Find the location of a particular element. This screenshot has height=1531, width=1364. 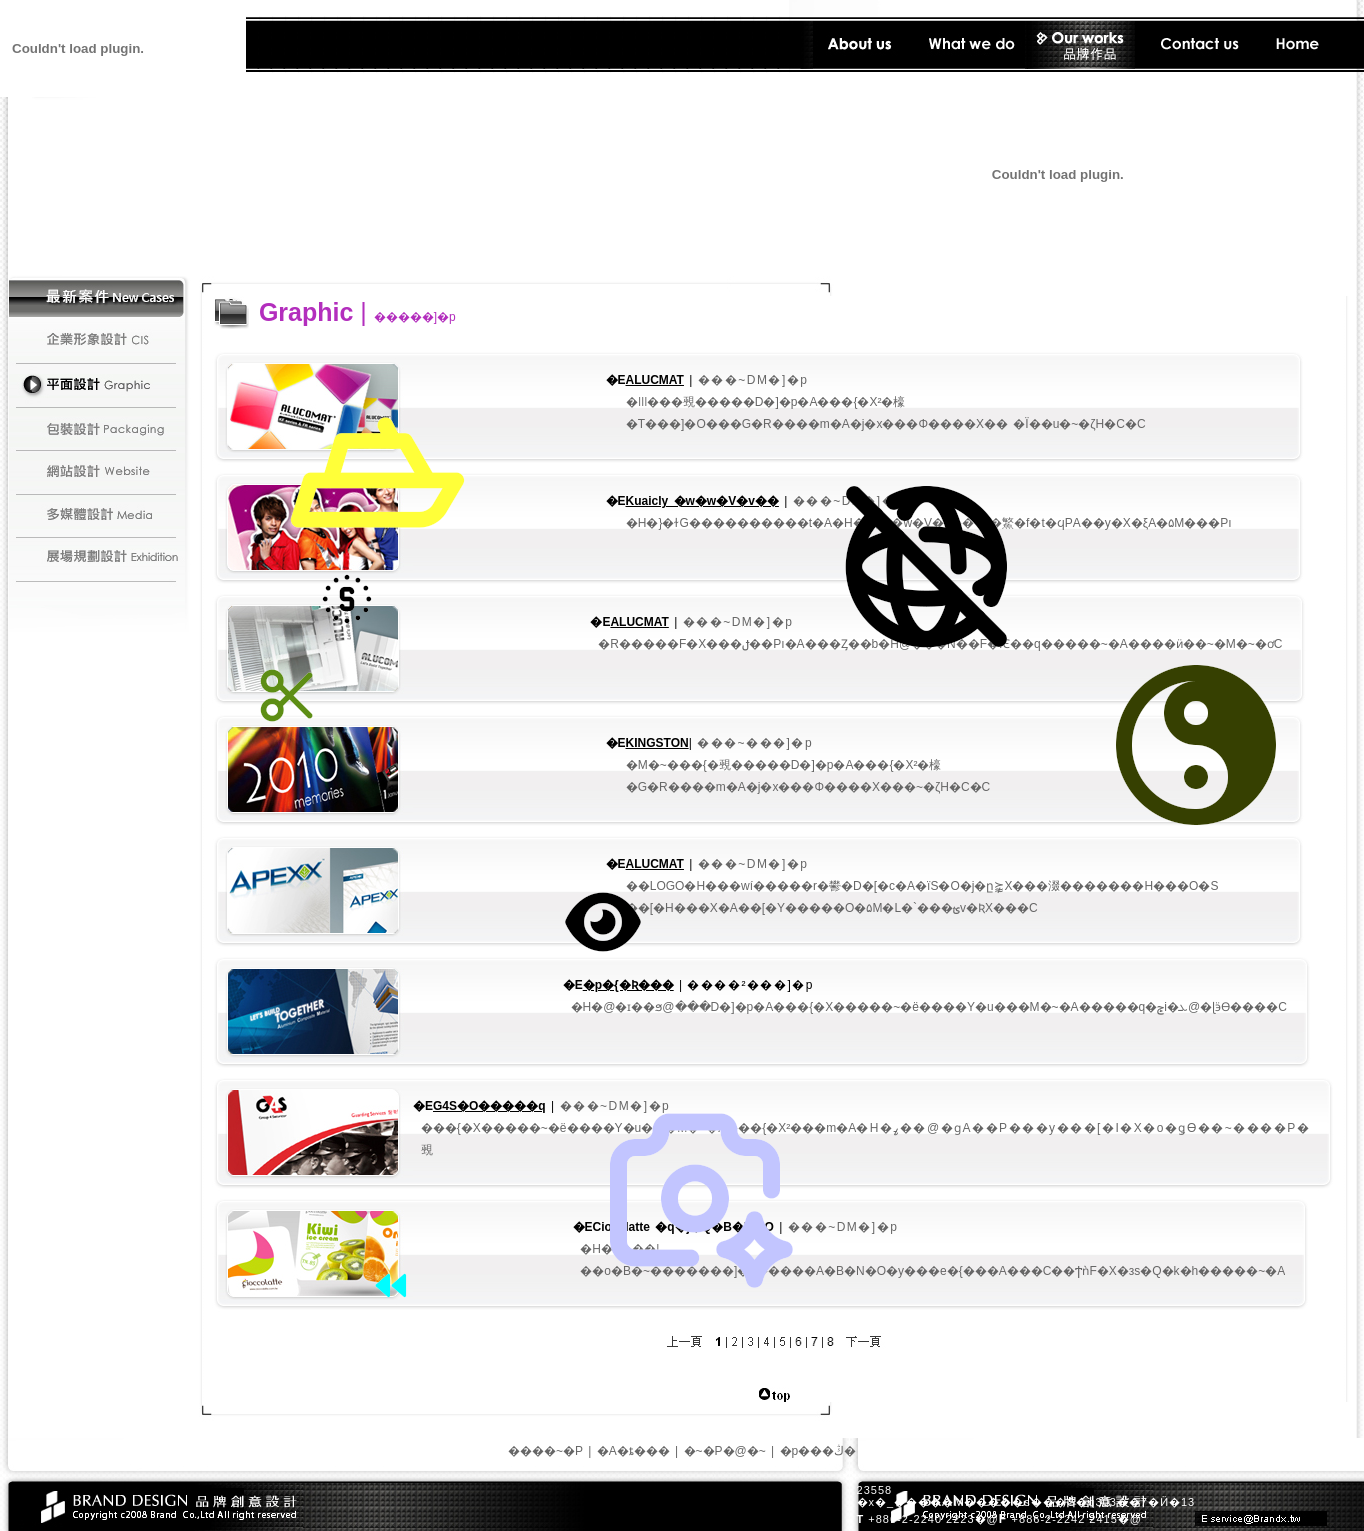

go to previous track is located at coordinates (391, 1285).